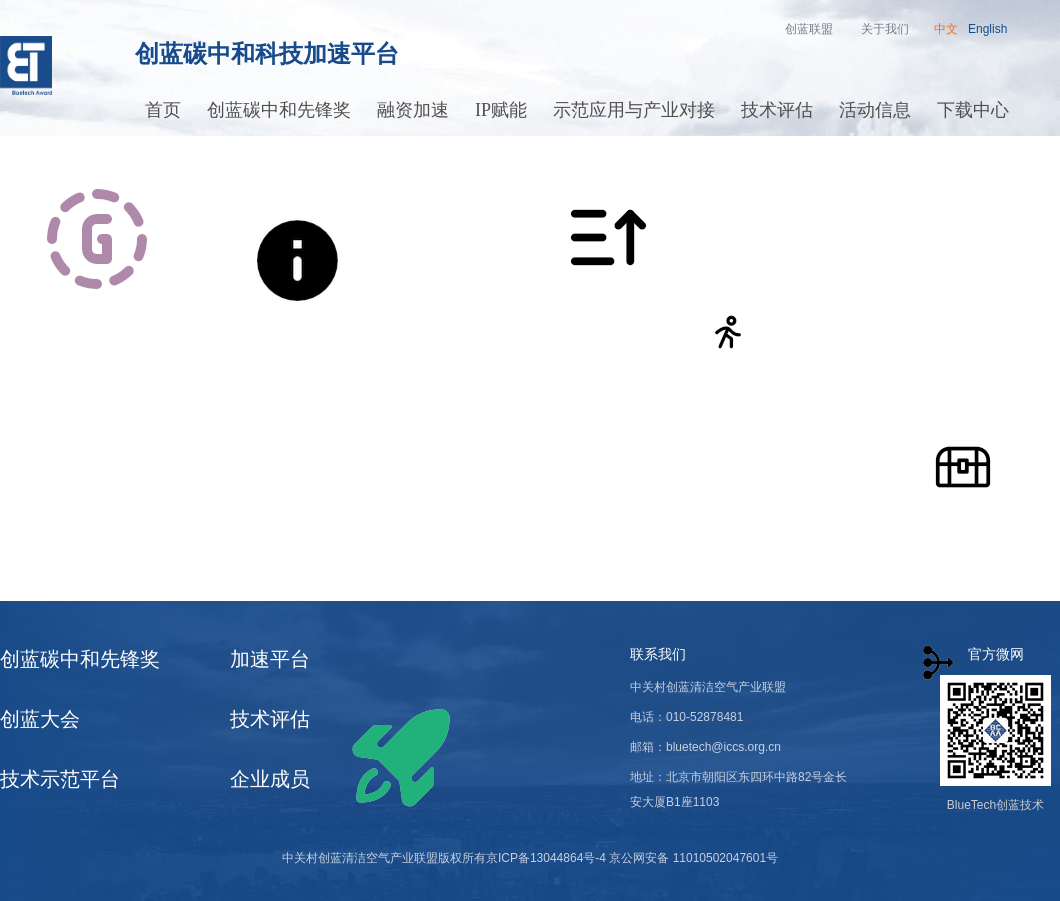 This screenshot has height=901, width=1060. I want to click on launch or deploy a project, so click(403, 756).